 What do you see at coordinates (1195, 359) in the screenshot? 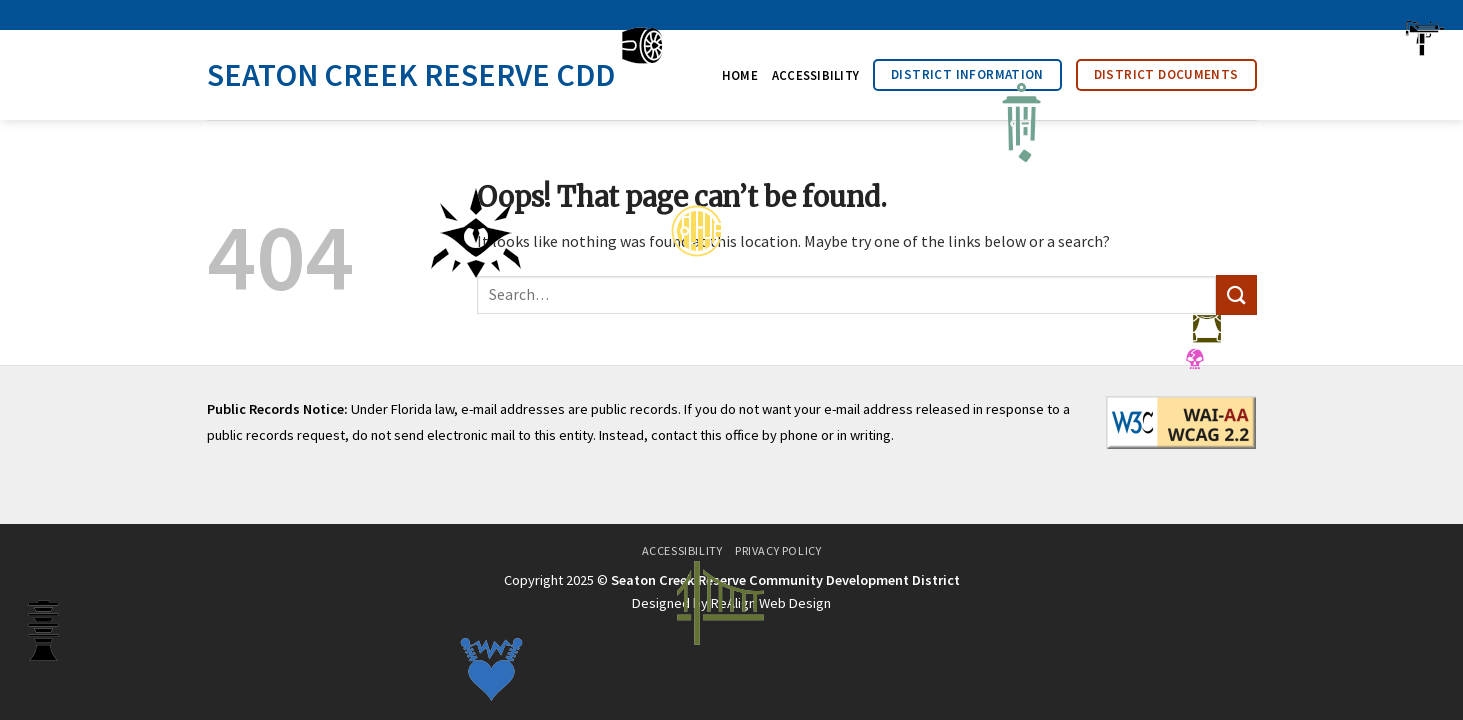
I see `harry potter themed game mode or content` at bounding box center [1195, 359].